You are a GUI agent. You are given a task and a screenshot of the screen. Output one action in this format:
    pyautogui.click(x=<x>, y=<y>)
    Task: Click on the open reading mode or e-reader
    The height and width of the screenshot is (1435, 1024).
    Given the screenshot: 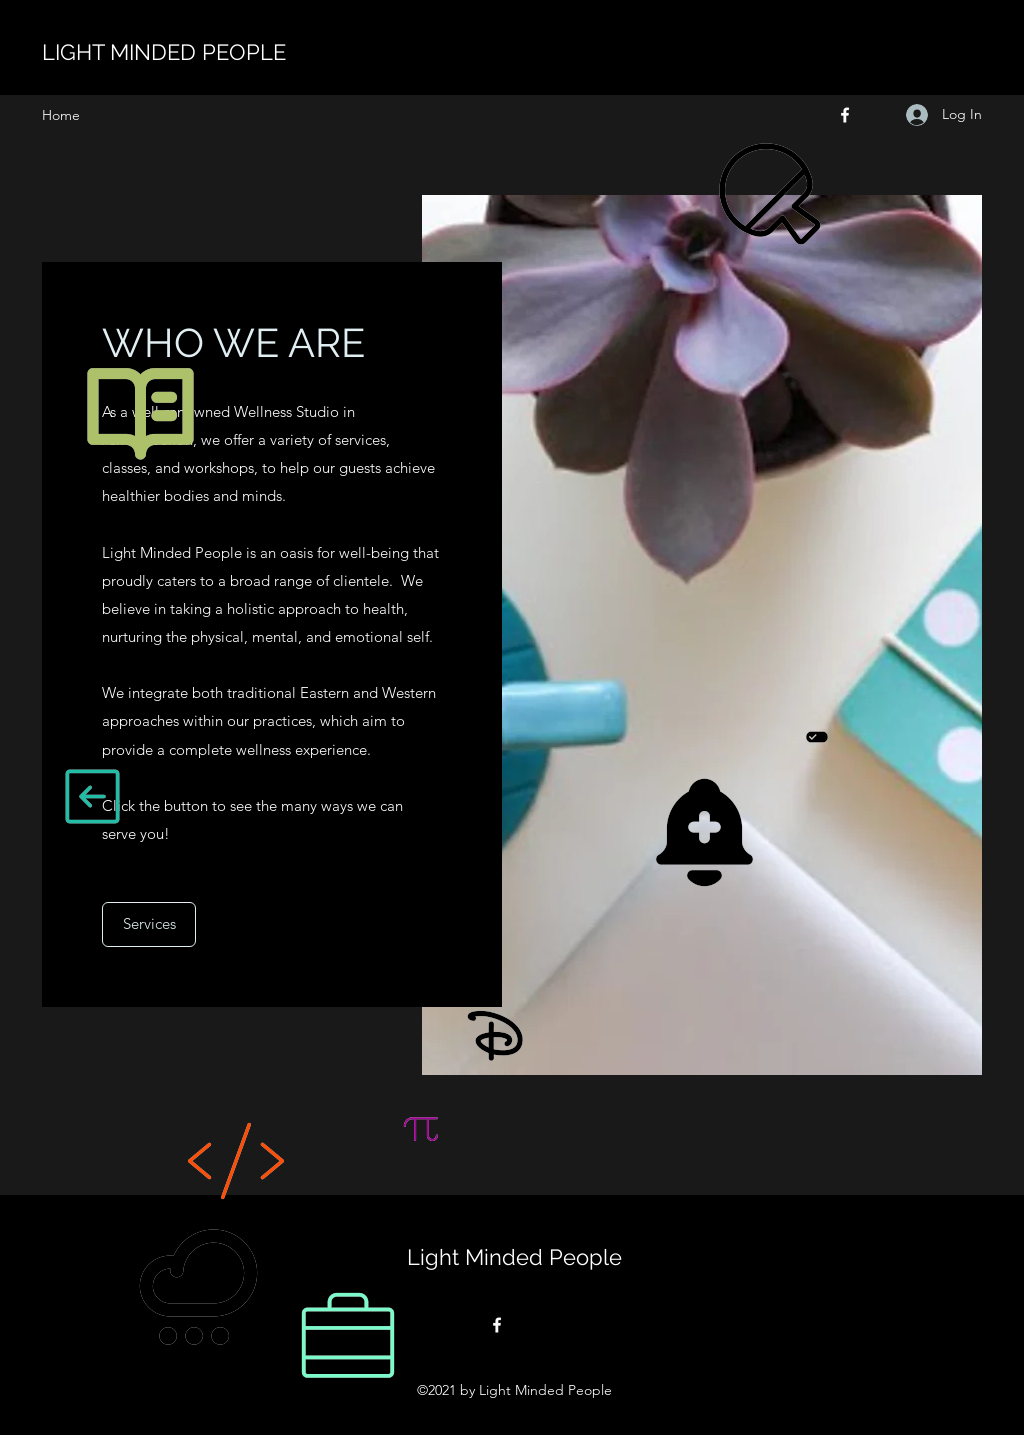 What is the action you would take?
    pyautogui.click(x=140, y=406)
    